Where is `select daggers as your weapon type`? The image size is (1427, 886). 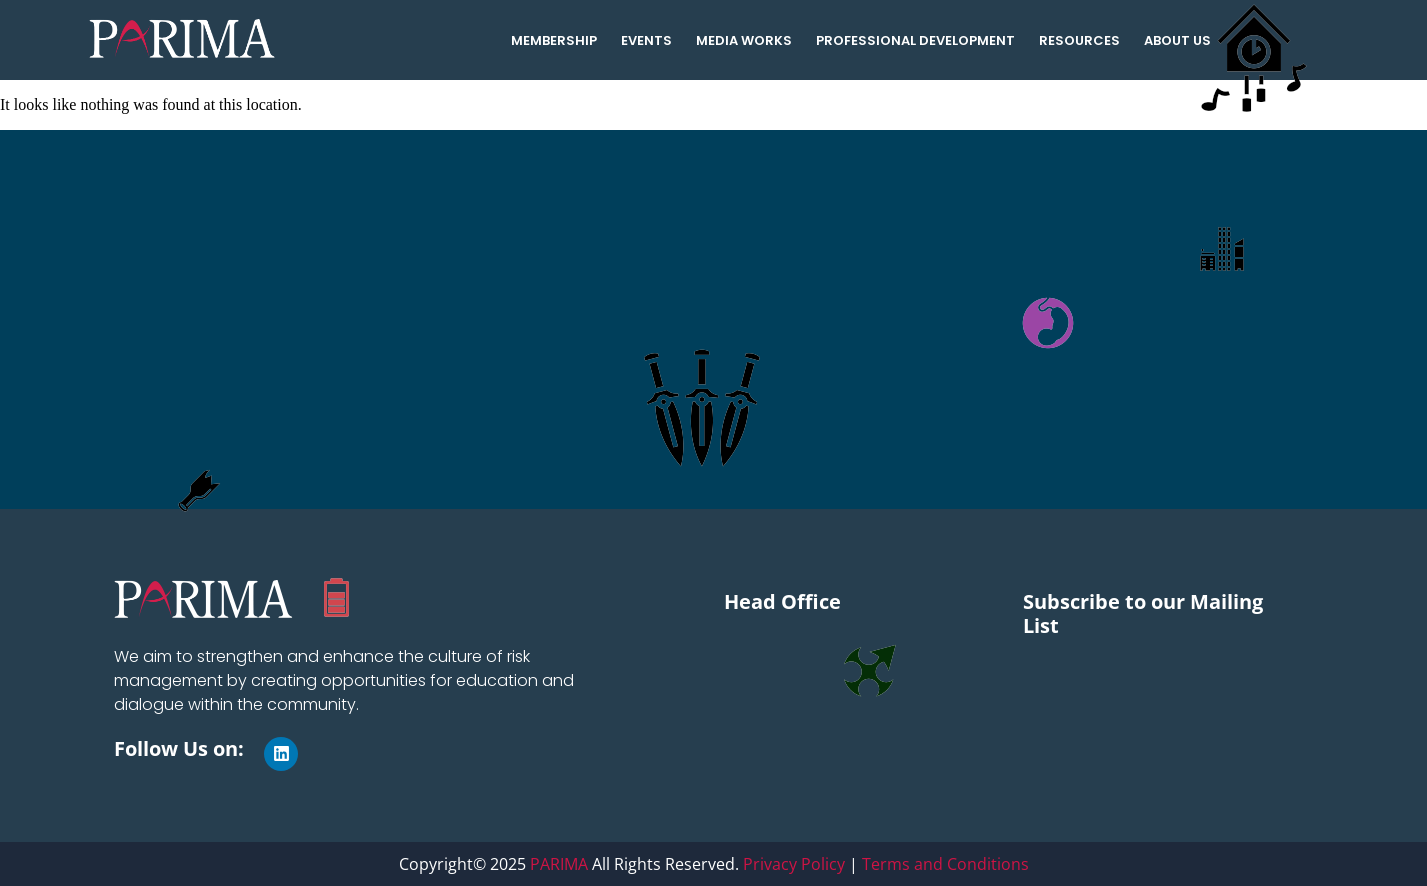 select daggers as your weapon type is located at coordinates (702, 408).